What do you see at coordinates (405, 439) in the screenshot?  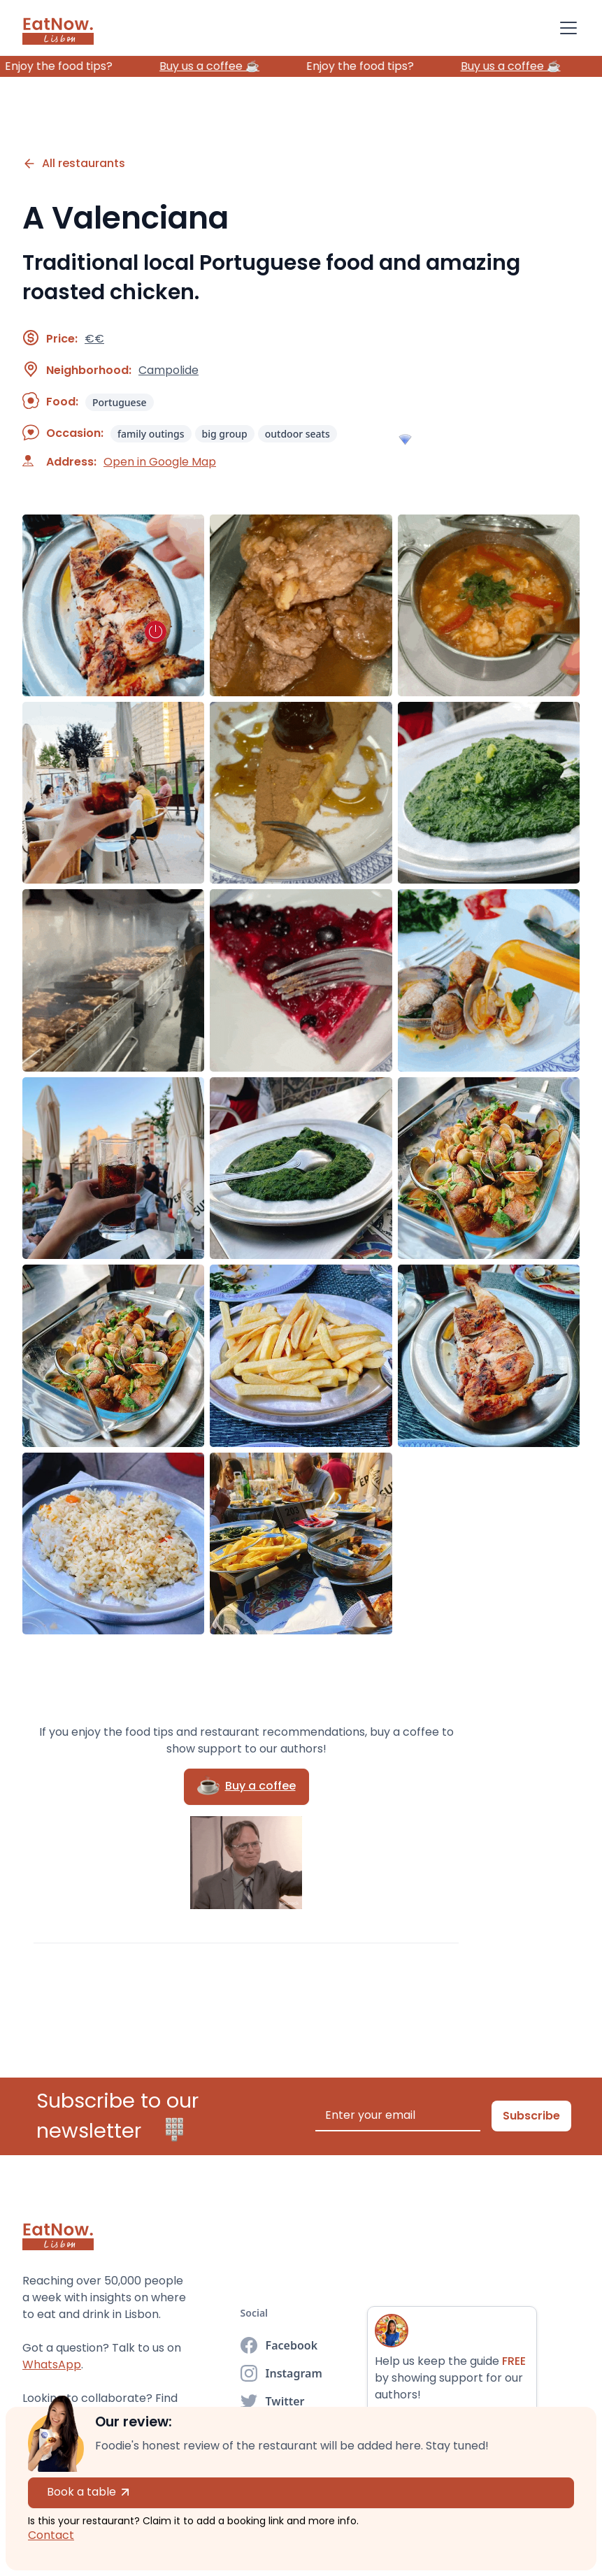 I see `indicates wireless network connection status` at bounding box center [405, 439].